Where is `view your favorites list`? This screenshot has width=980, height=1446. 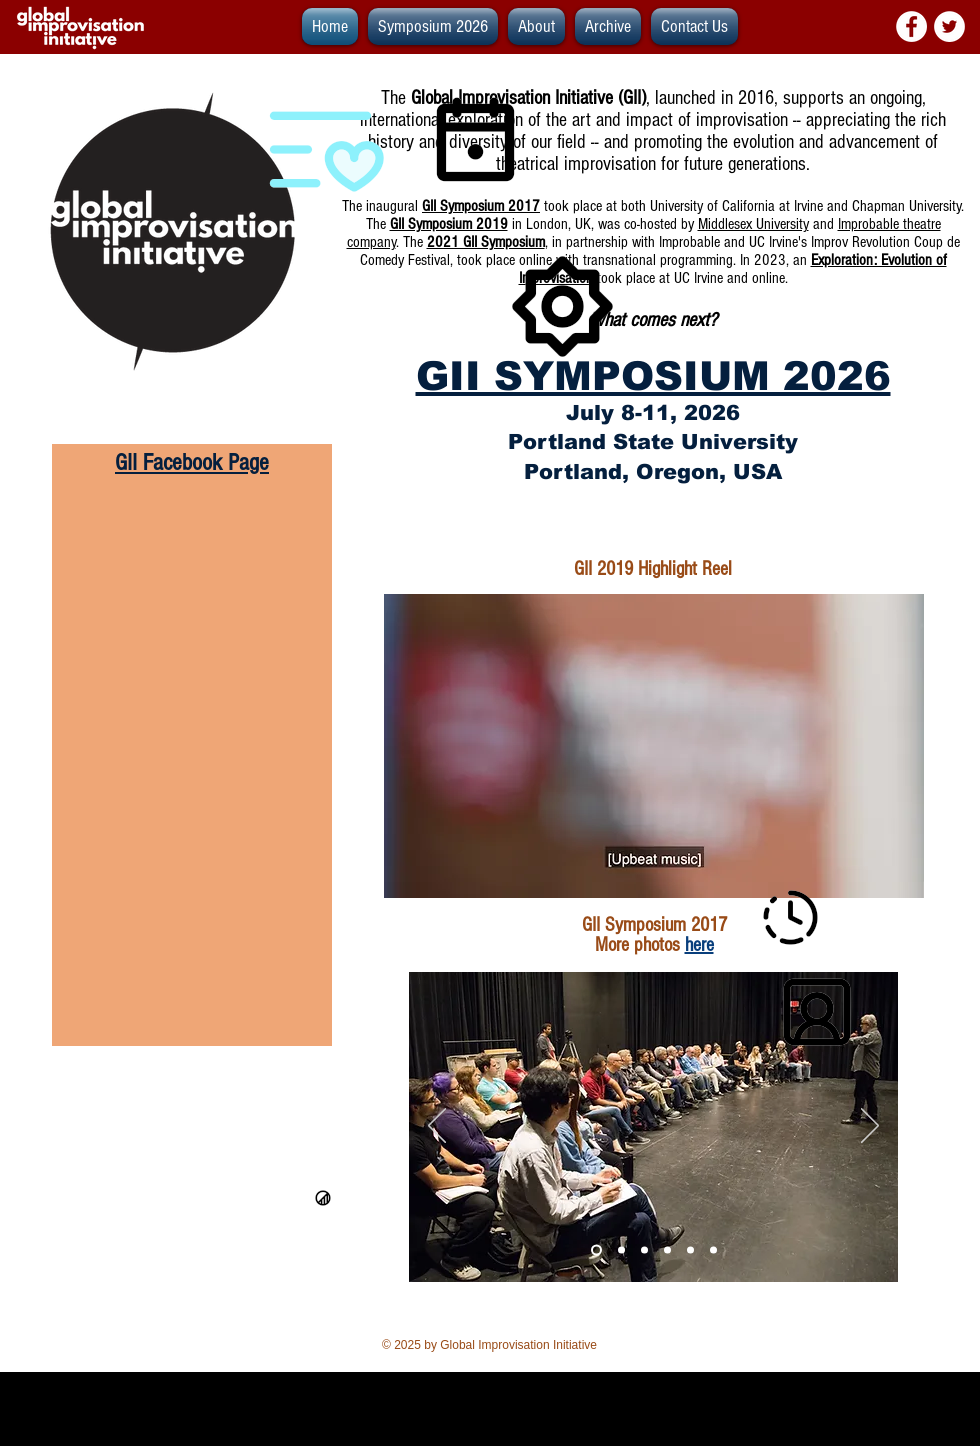 view your favorites list is located at coordinates (320, 149).